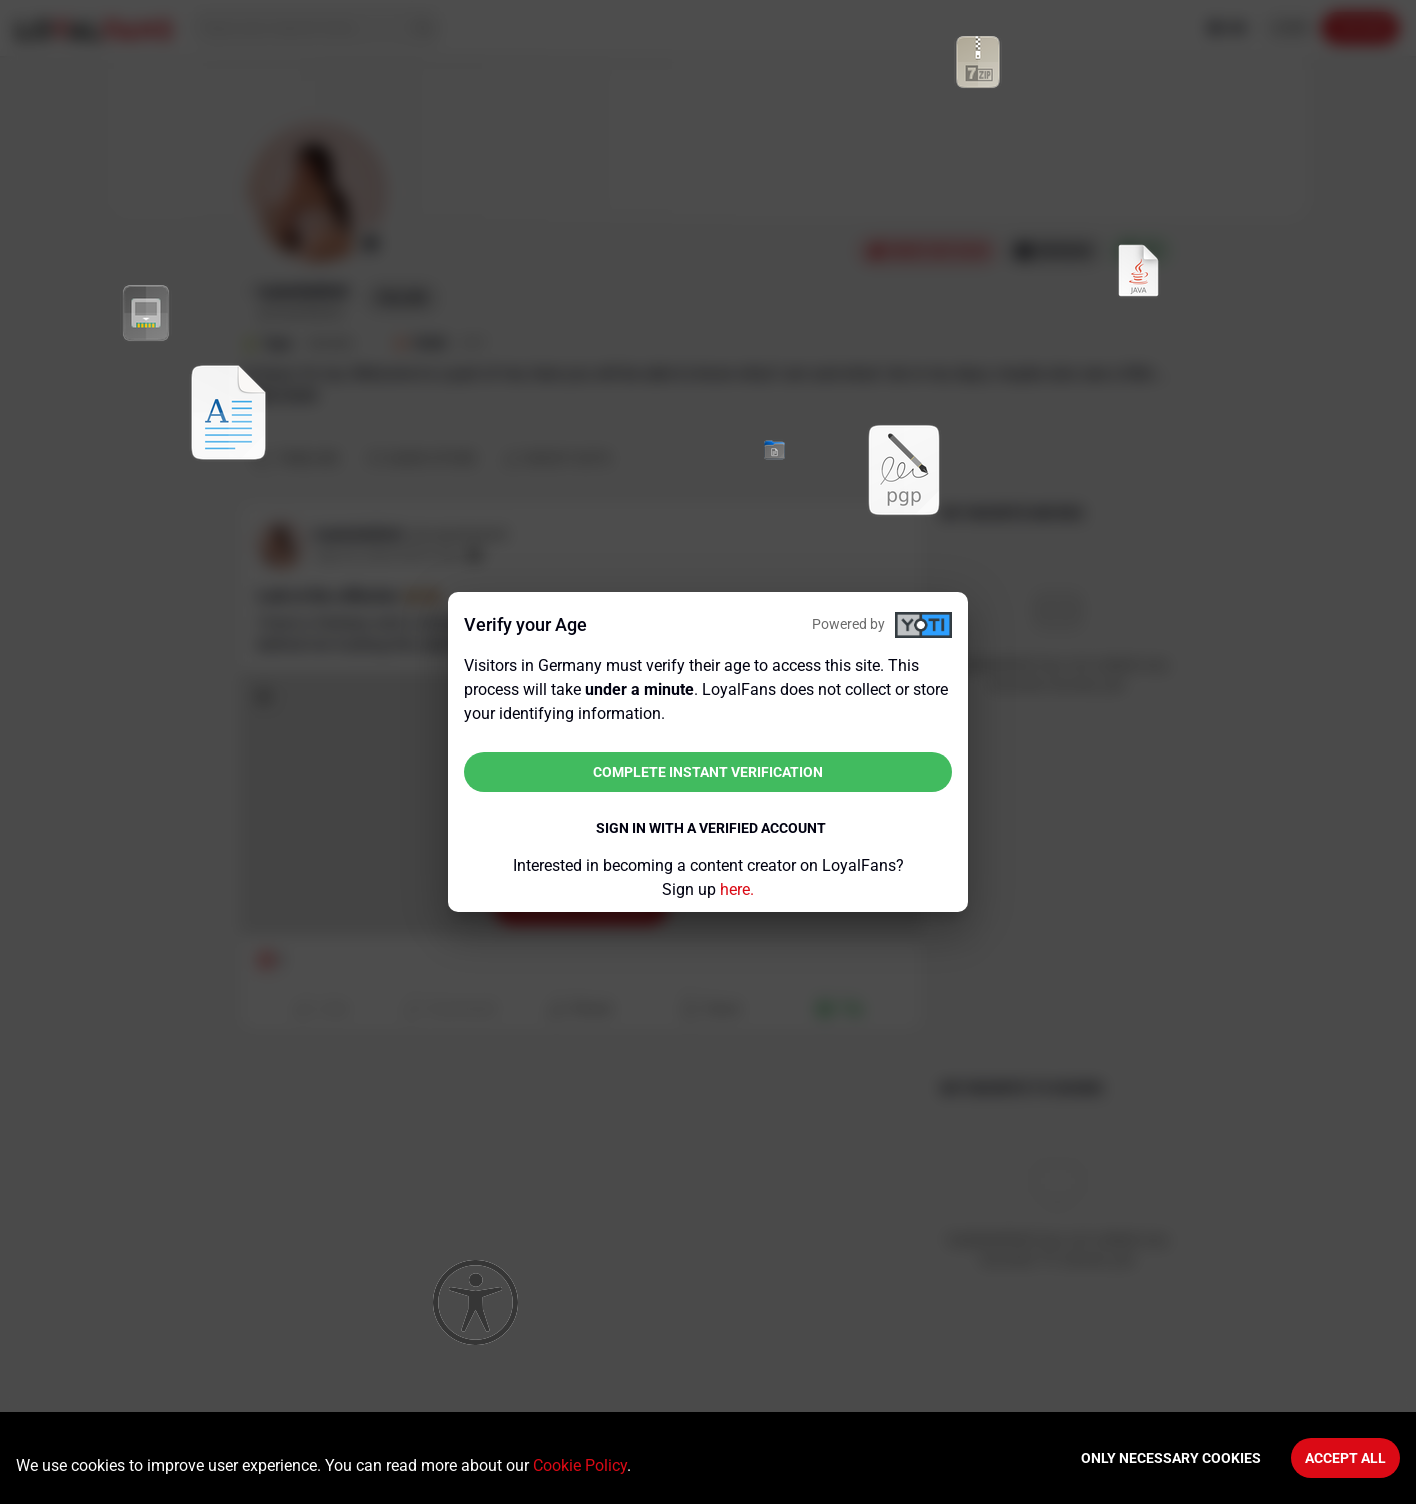  I want to click on access accessibility settings, so click(475, 1302).